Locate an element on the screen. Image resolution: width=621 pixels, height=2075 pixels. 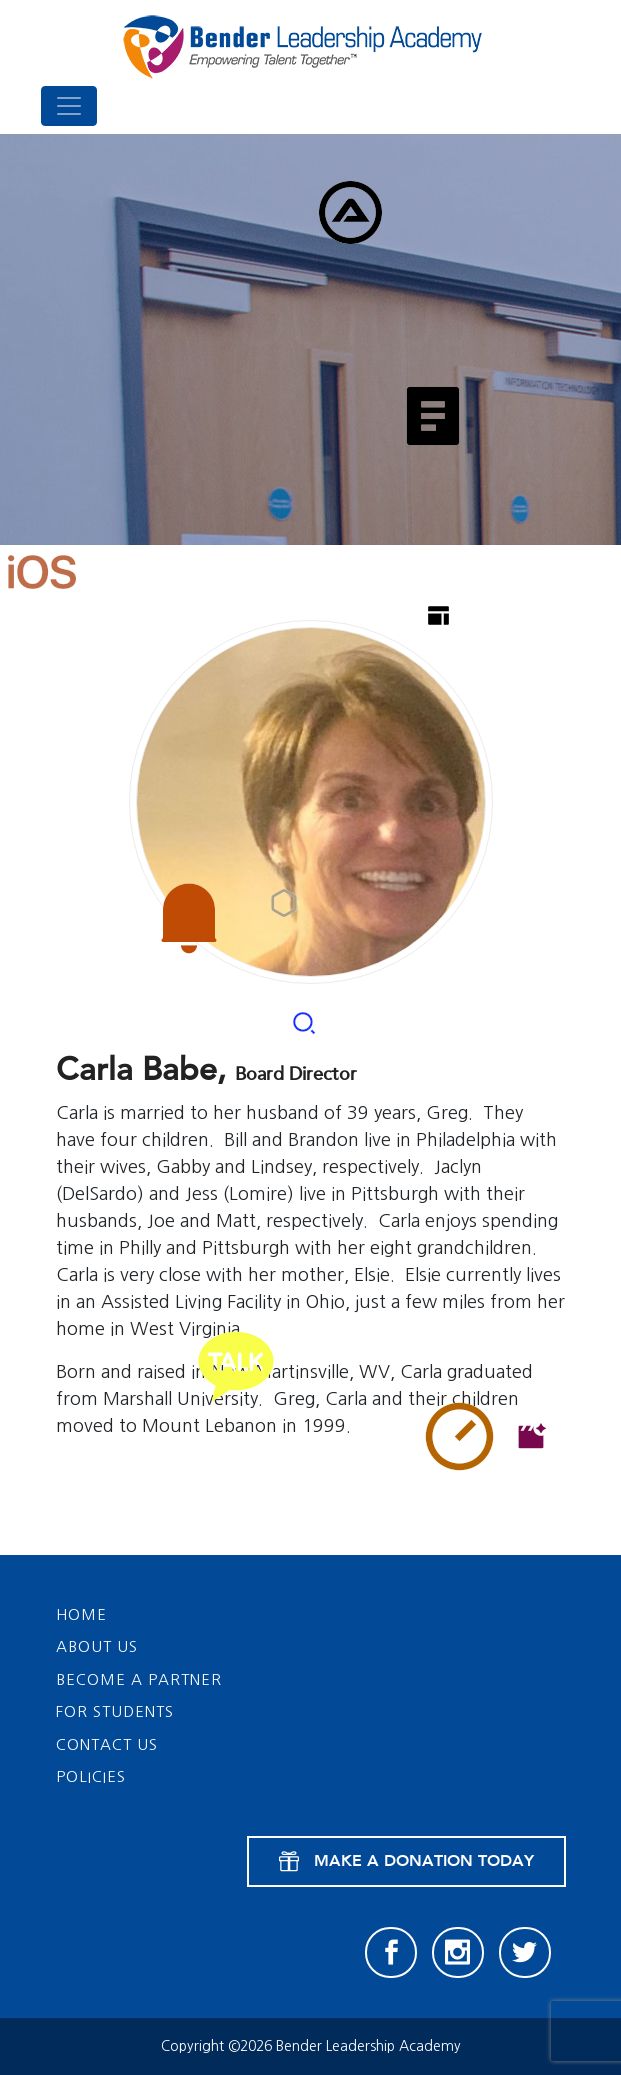
indicates iOS platform compatibility is located at coordinates (42, 572).